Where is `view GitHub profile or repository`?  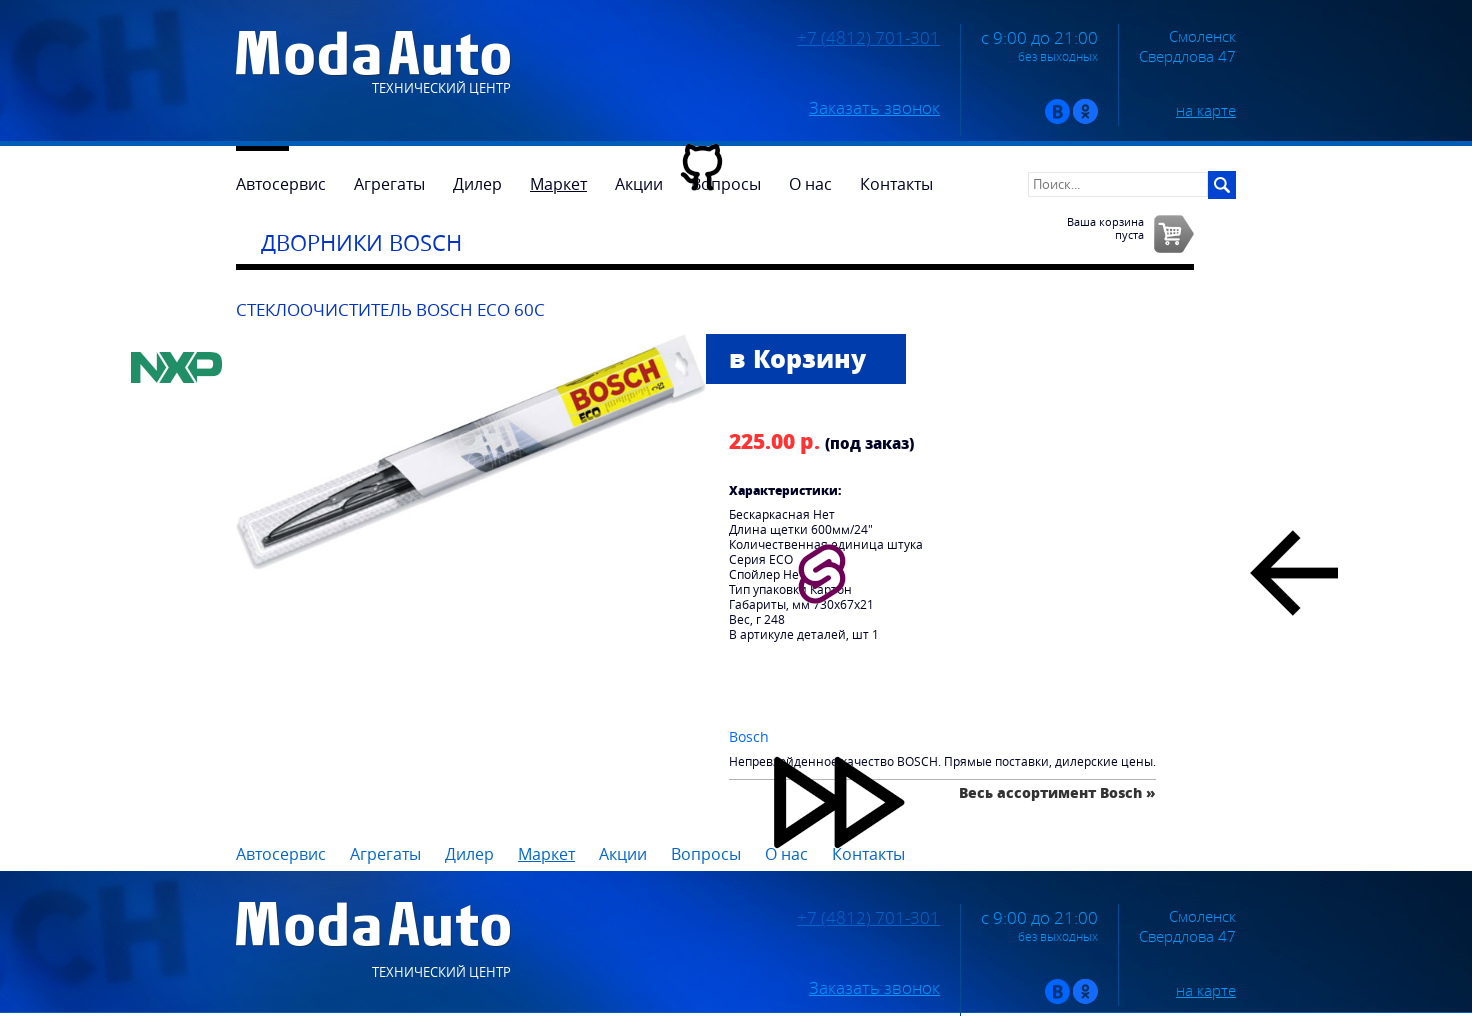
view GitHub profile or repository is located at coordinates (702, 166).